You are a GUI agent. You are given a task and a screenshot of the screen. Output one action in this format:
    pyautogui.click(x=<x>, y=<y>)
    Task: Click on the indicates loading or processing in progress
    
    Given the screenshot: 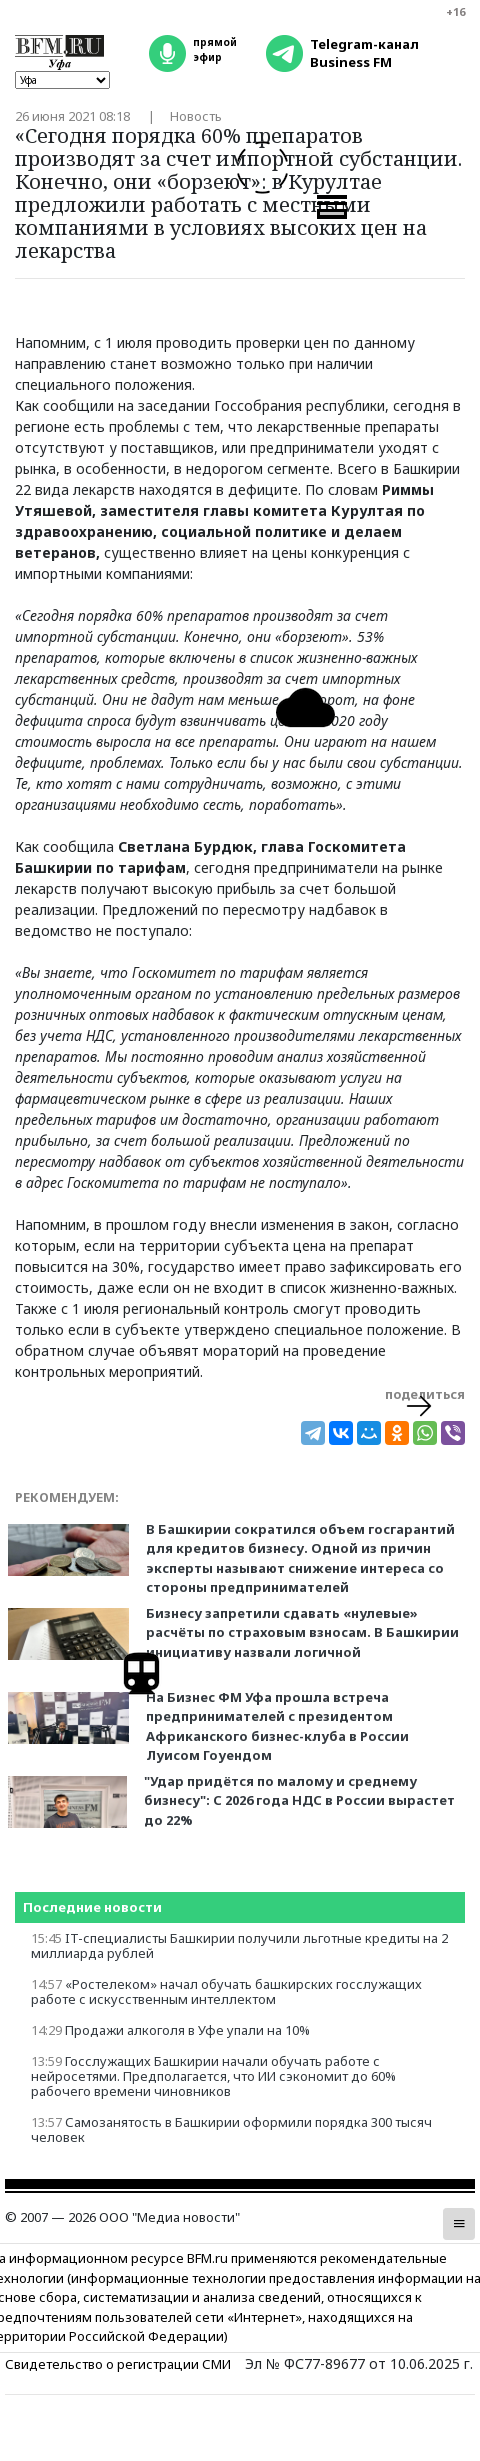 What is the action you would take?
    pyautogui.click(x=262, y=167)
    